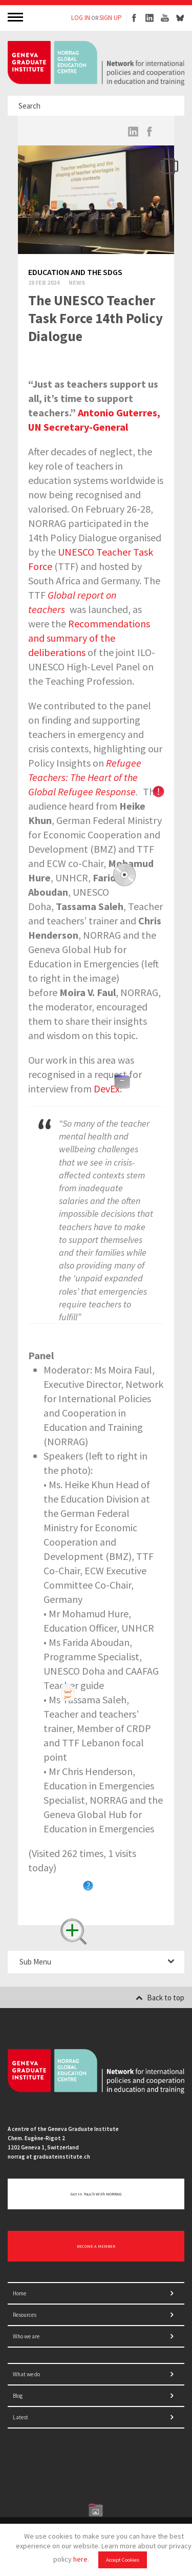 The height and width of the screenshot is (2576, 192). I want to click on access help or frequently asked questions, so click(88, 1886).